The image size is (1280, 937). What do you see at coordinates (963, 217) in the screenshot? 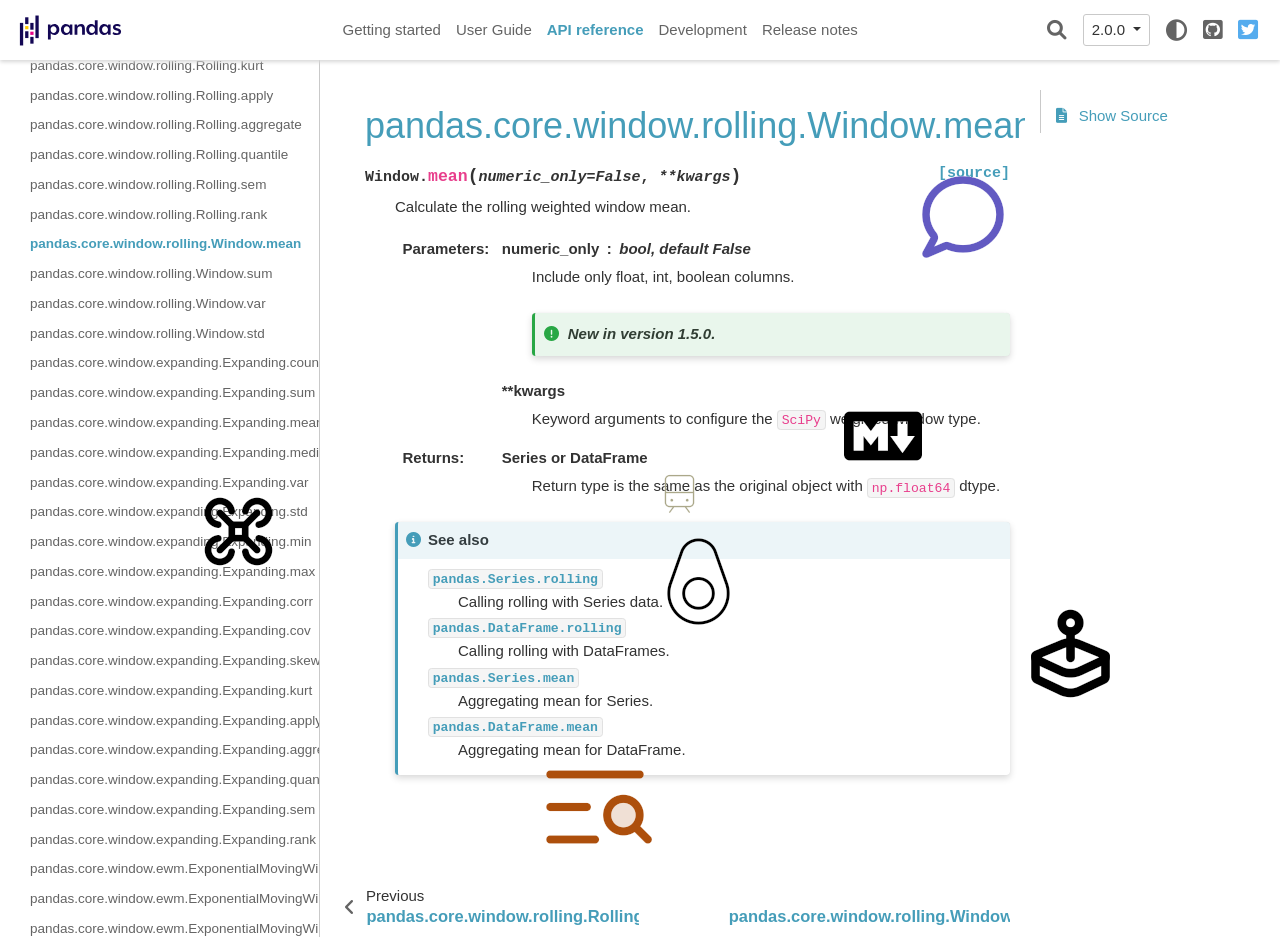
I see `open comments section` at bounding box center [963, 217].